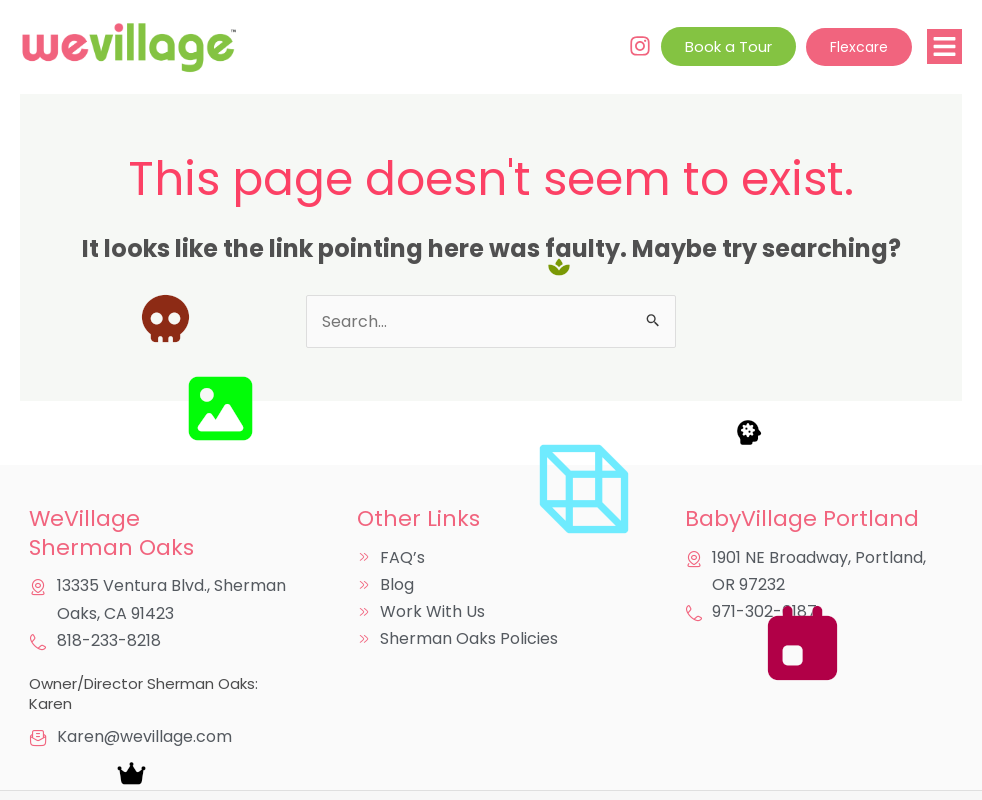 Image resolution: width=982 pixels, height=800 pixels. I want to click on indicates premium or VIP membership status, so click(131, 774).